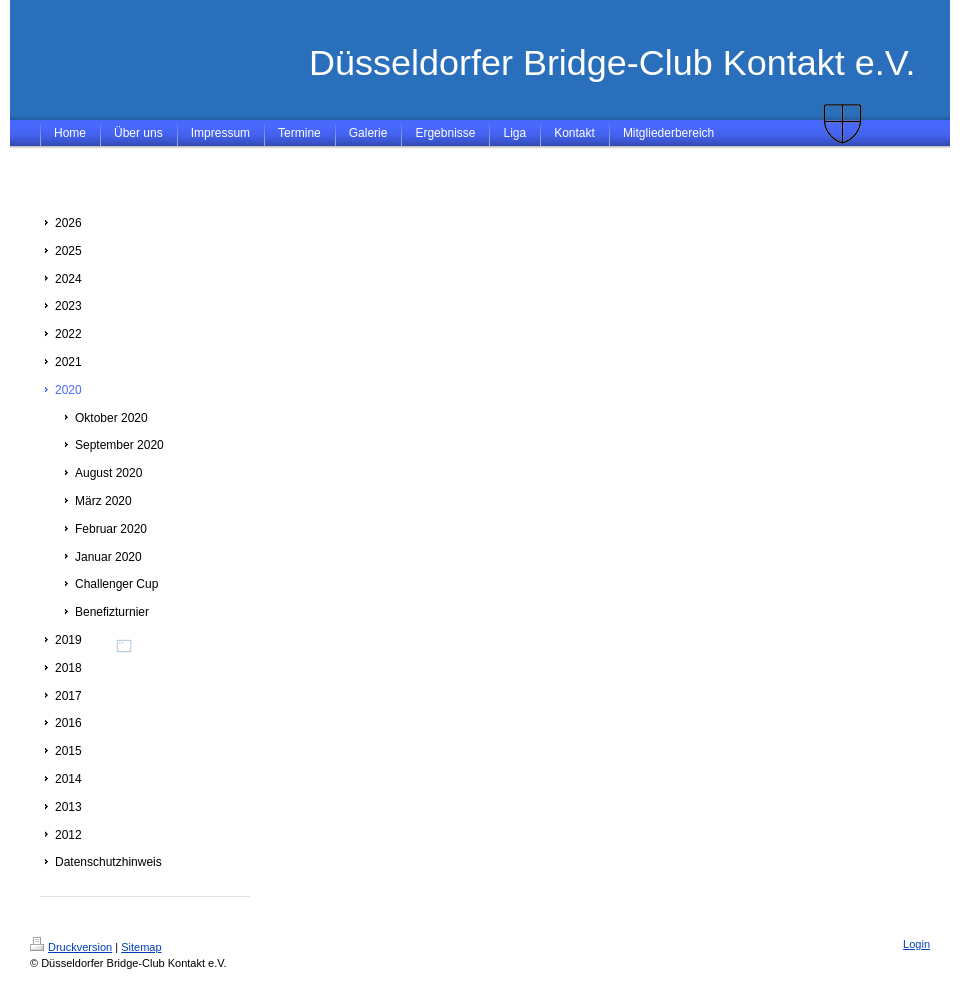  Describe the element at coordinates (842, 121) in the screenshot. I see `view security or protection settings` at that location.